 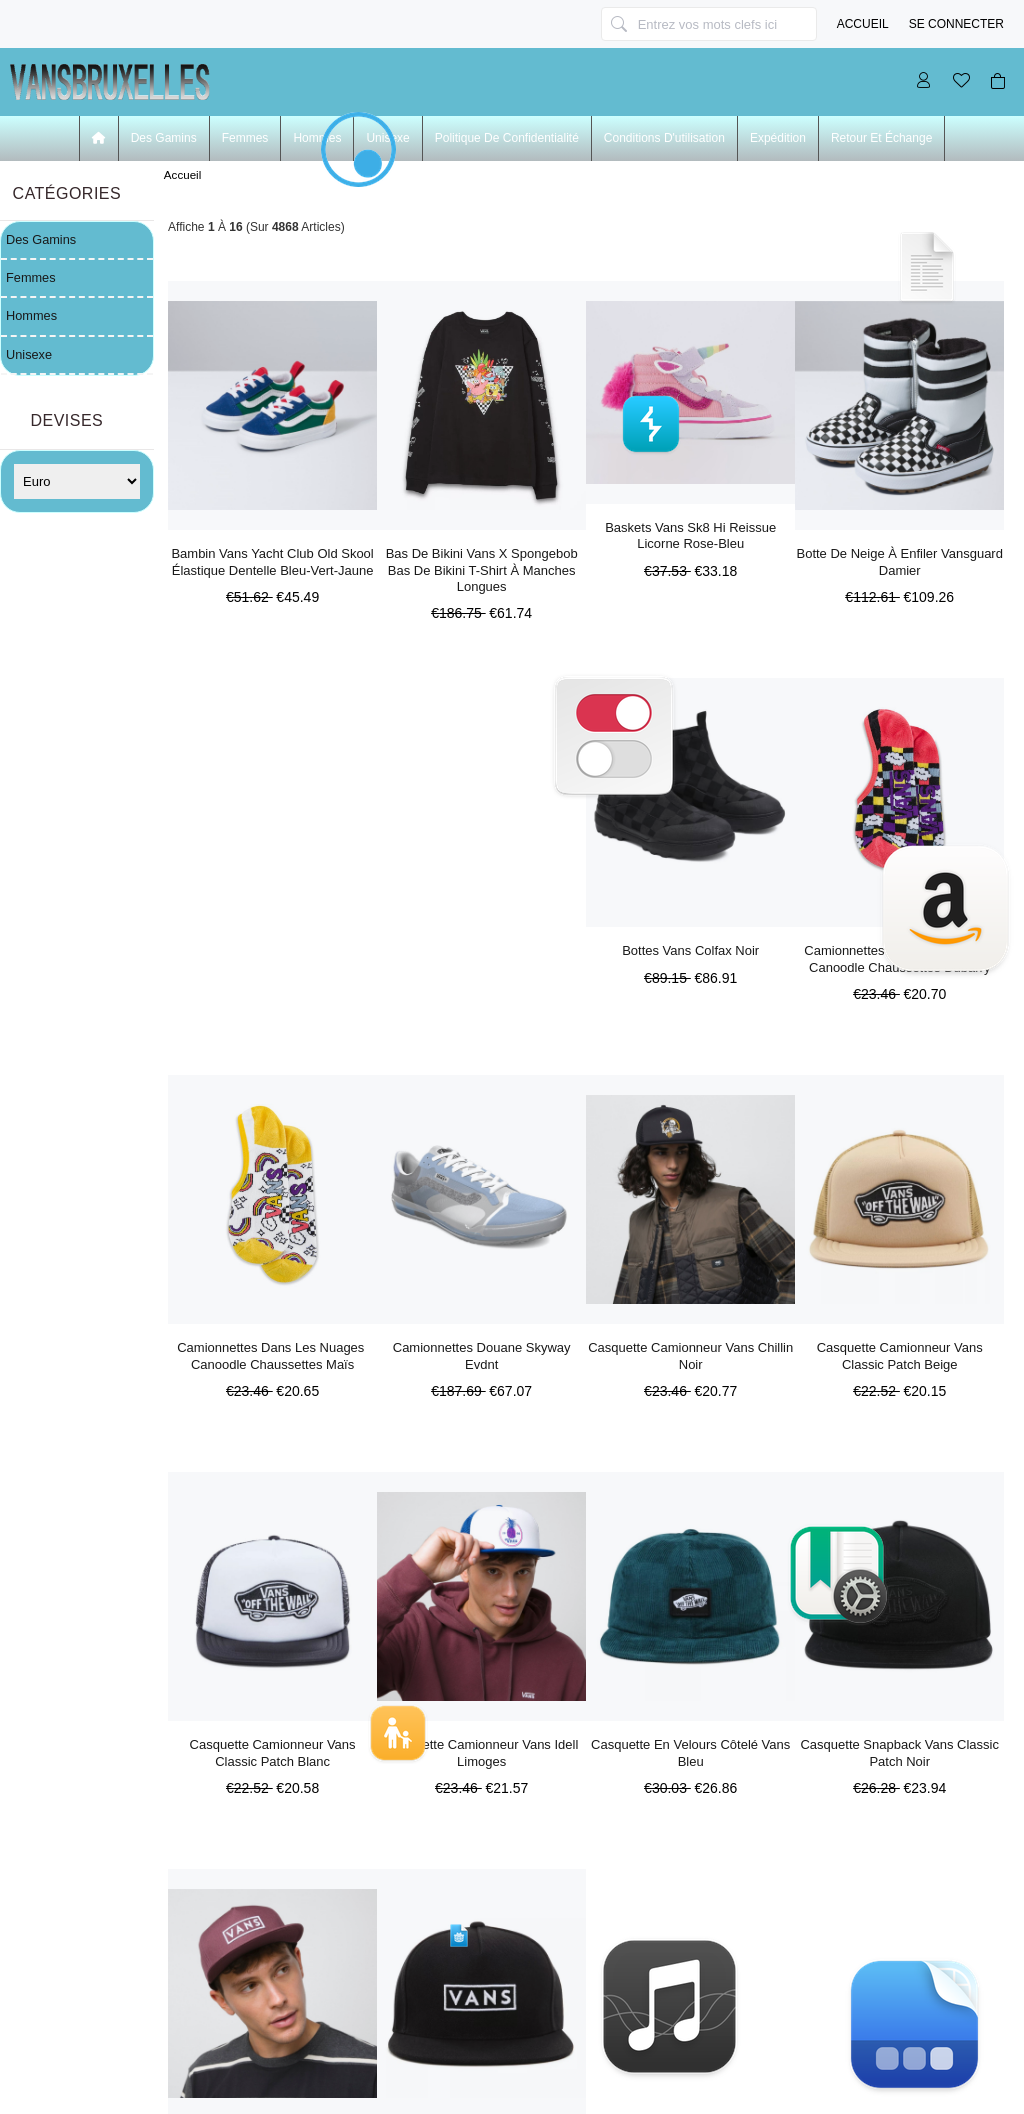 I want to click on new message notification in quassel irc client, so click(x=358, y=149).